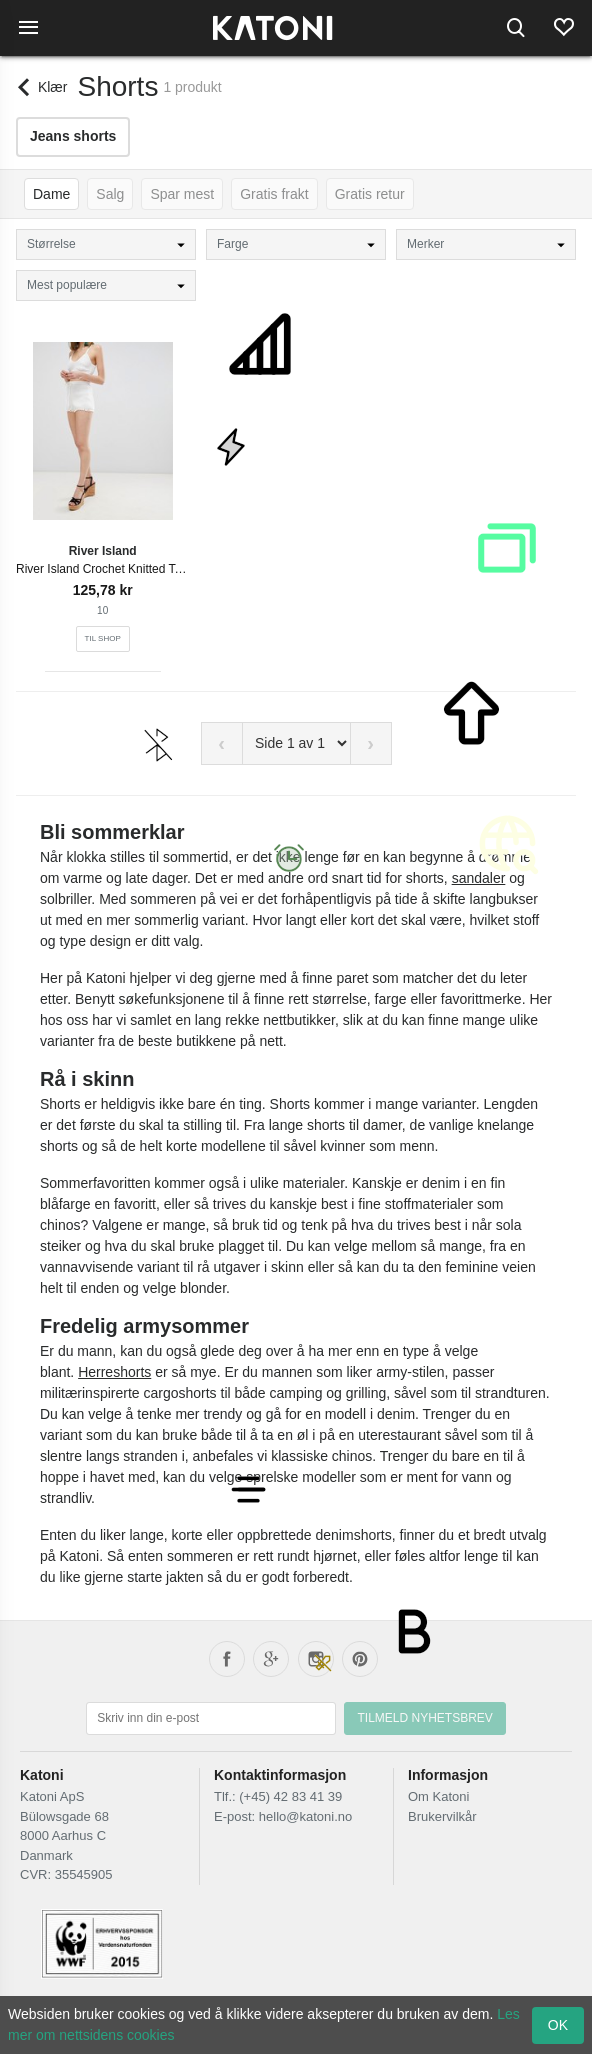  What do you see at coordinates (157, 745) in the screenshot?
I see `bluetooth is disabled or unavailable` at bounding box center [157, 745].